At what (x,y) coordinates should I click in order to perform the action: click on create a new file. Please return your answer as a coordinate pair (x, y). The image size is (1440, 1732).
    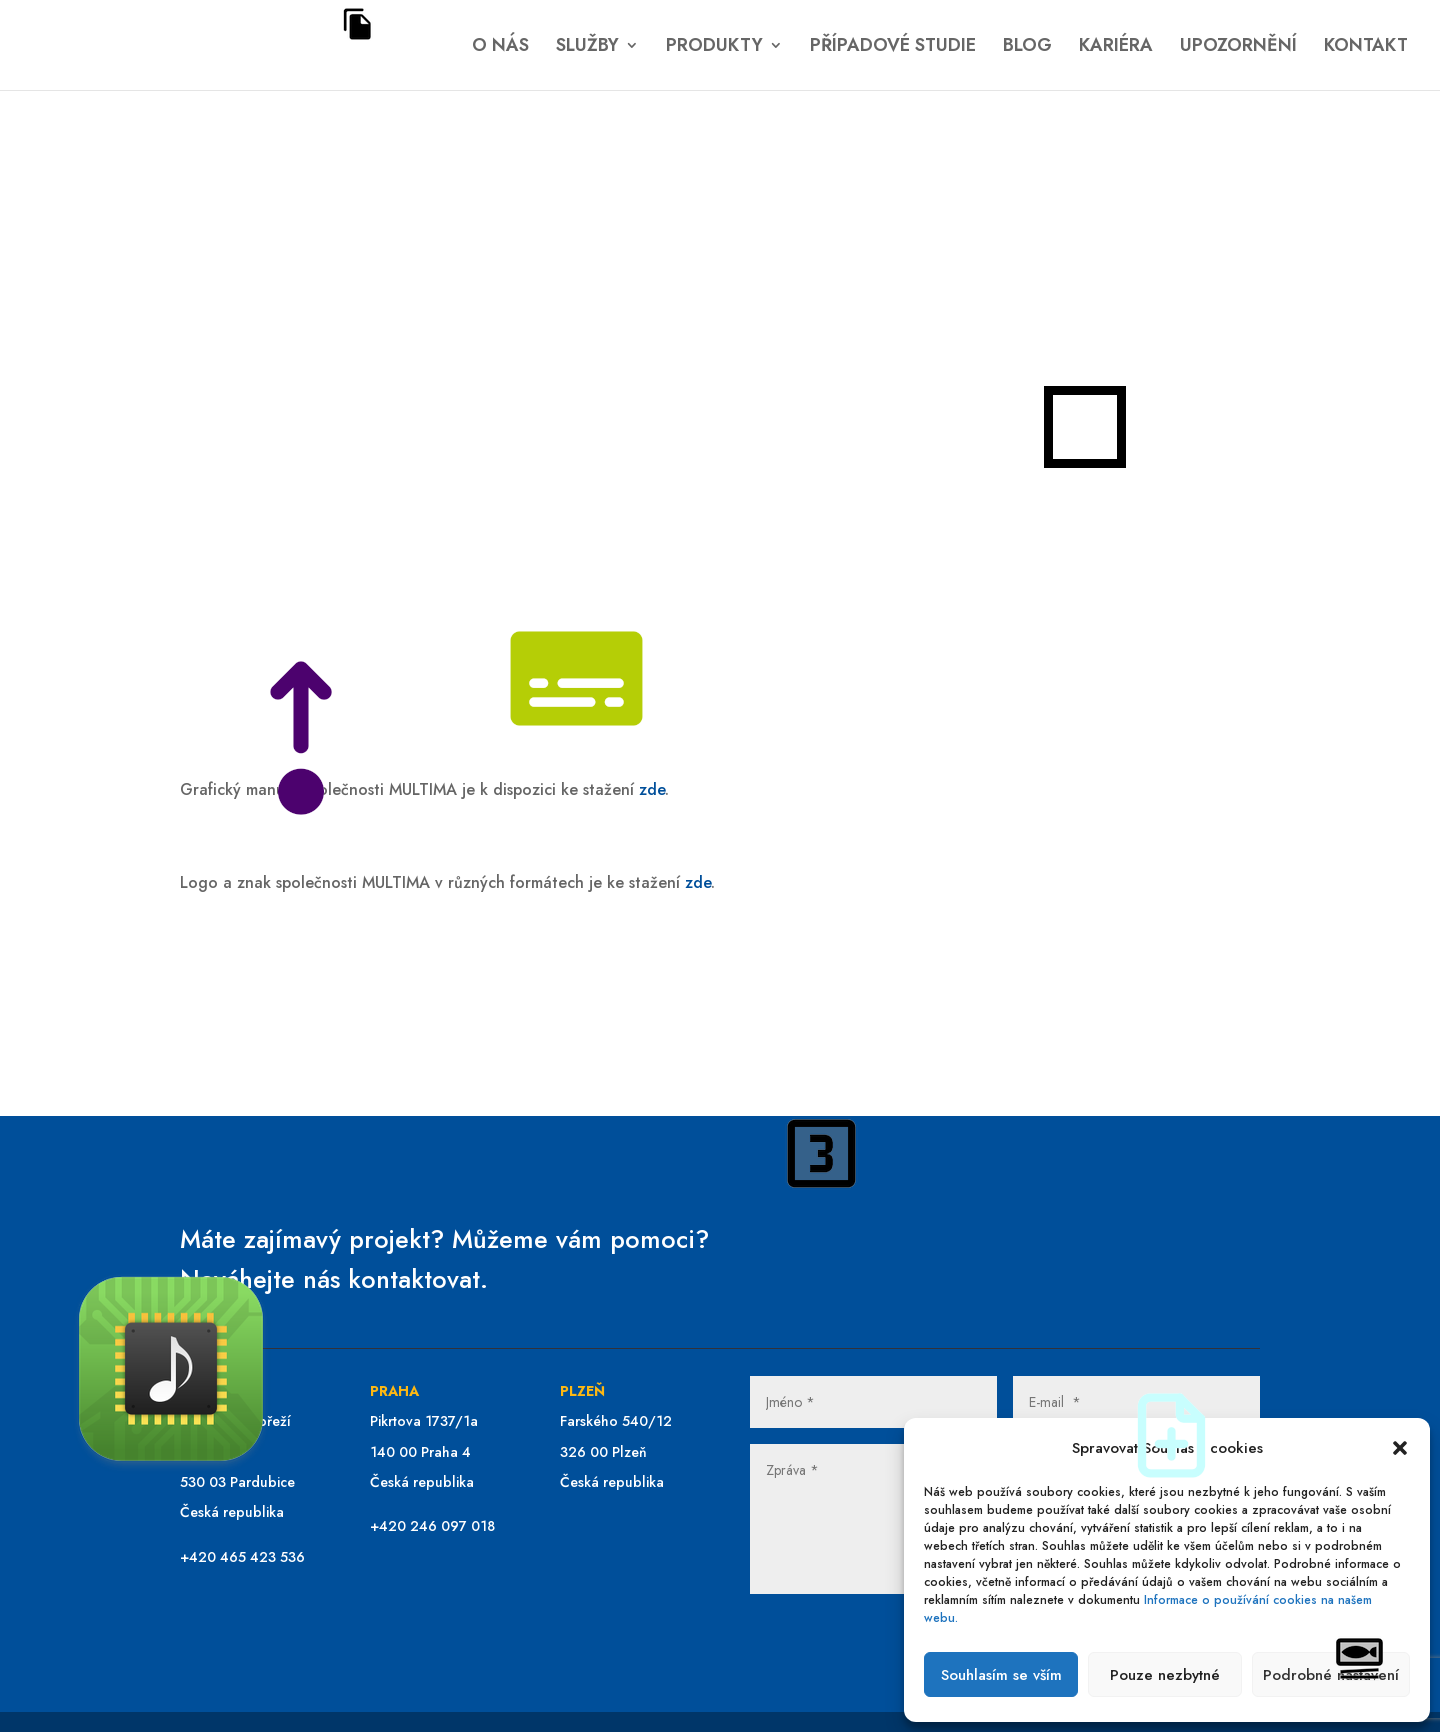
    Looking at the image, I should click on (1171, 1435).